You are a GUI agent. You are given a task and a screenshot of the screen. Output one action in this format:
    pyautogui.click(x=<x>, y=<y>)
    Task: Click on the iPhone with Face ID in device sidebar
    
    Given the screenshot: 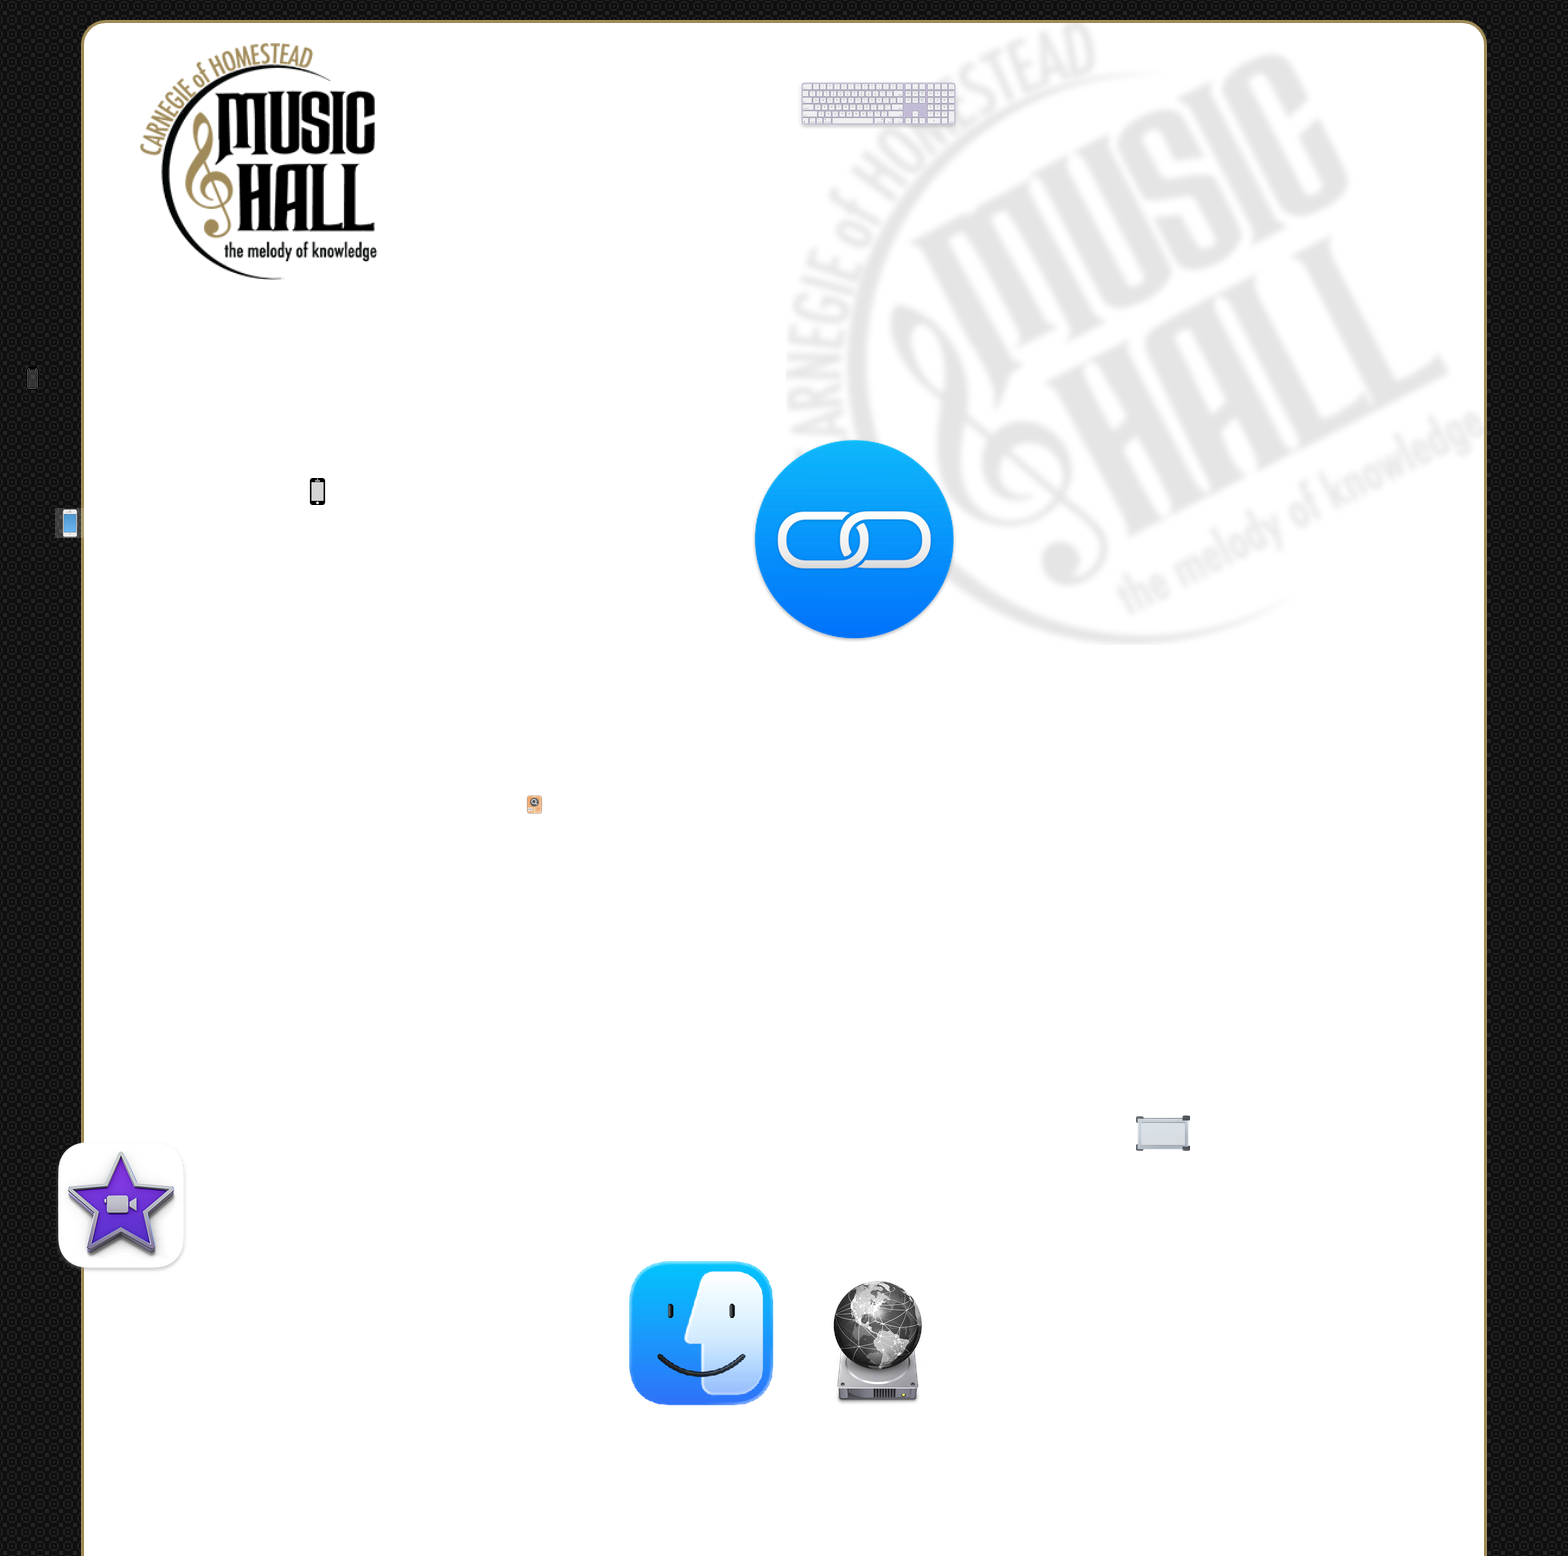 What is the action you would take?
    pyautogui.click(x=32, y=378)
    